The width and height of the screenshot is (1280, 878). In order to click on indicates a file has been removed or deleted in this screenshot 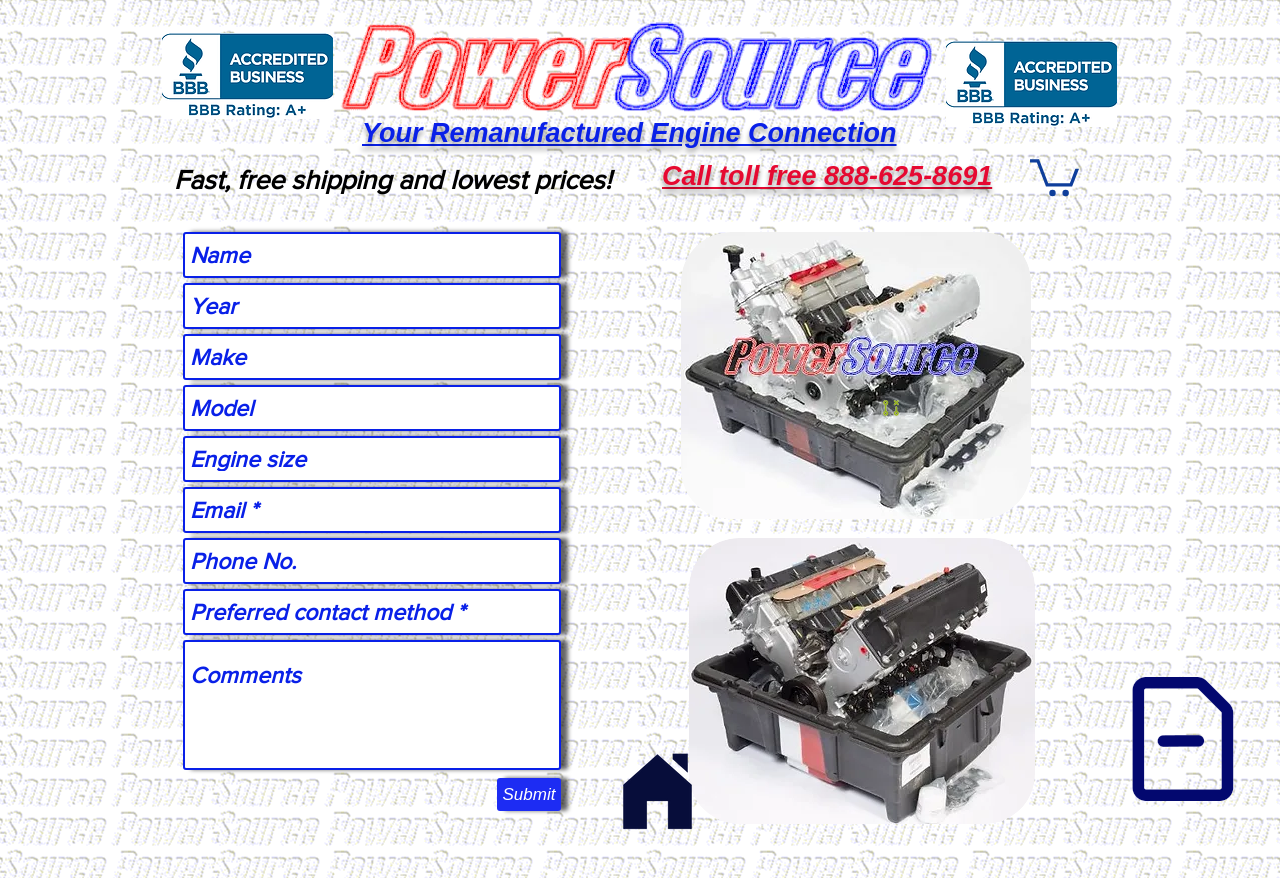, I will do `click(1179, 739)`.